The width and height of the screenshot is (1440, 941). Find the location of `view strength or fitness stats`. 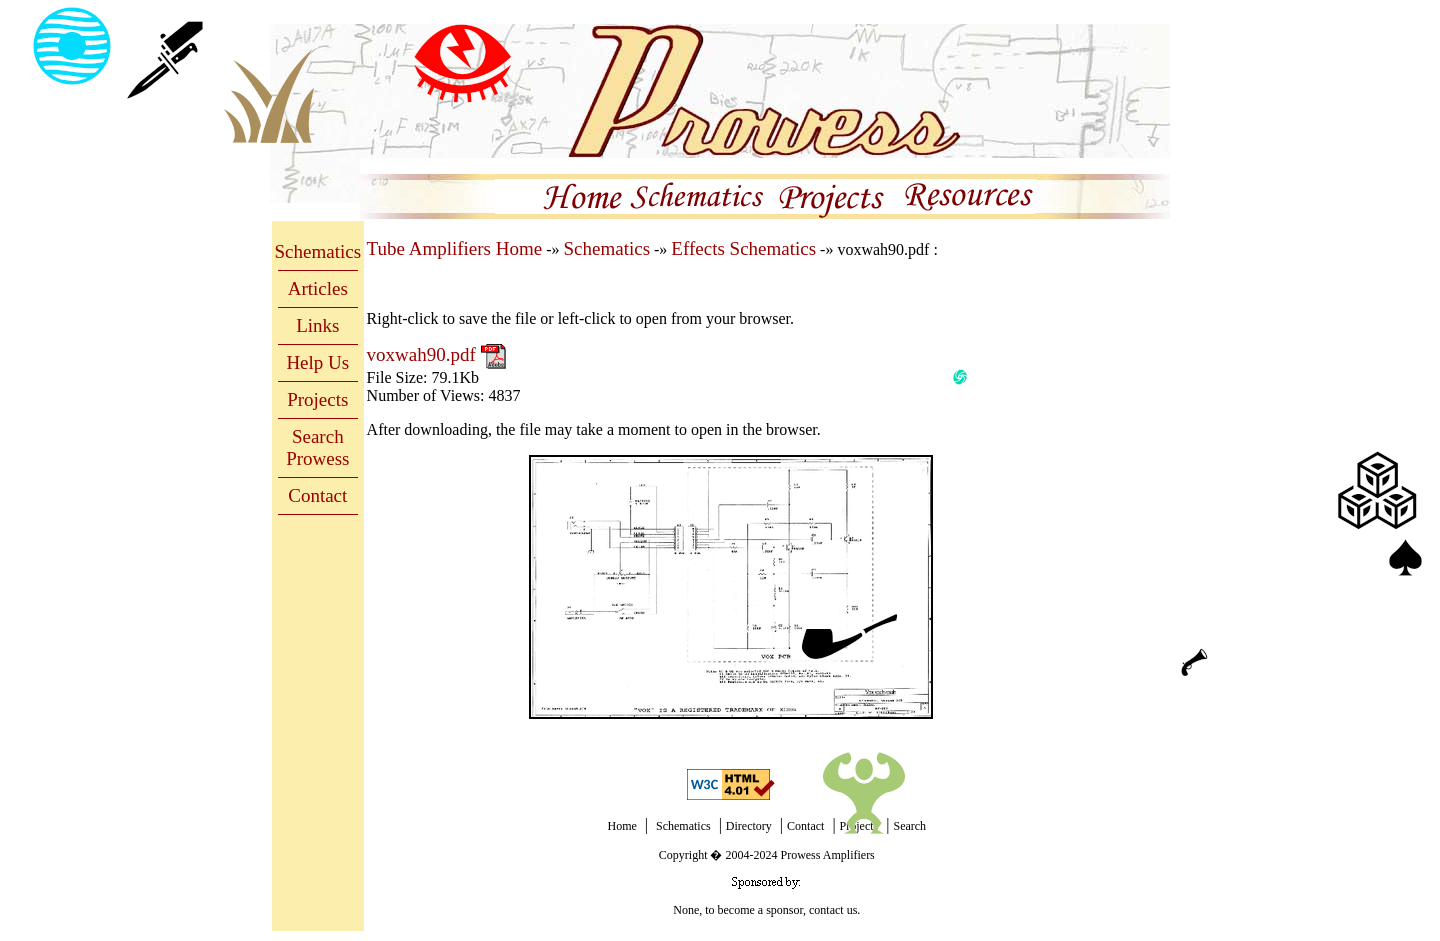

view strength or fitness stats is located at coordinates (864, 793).